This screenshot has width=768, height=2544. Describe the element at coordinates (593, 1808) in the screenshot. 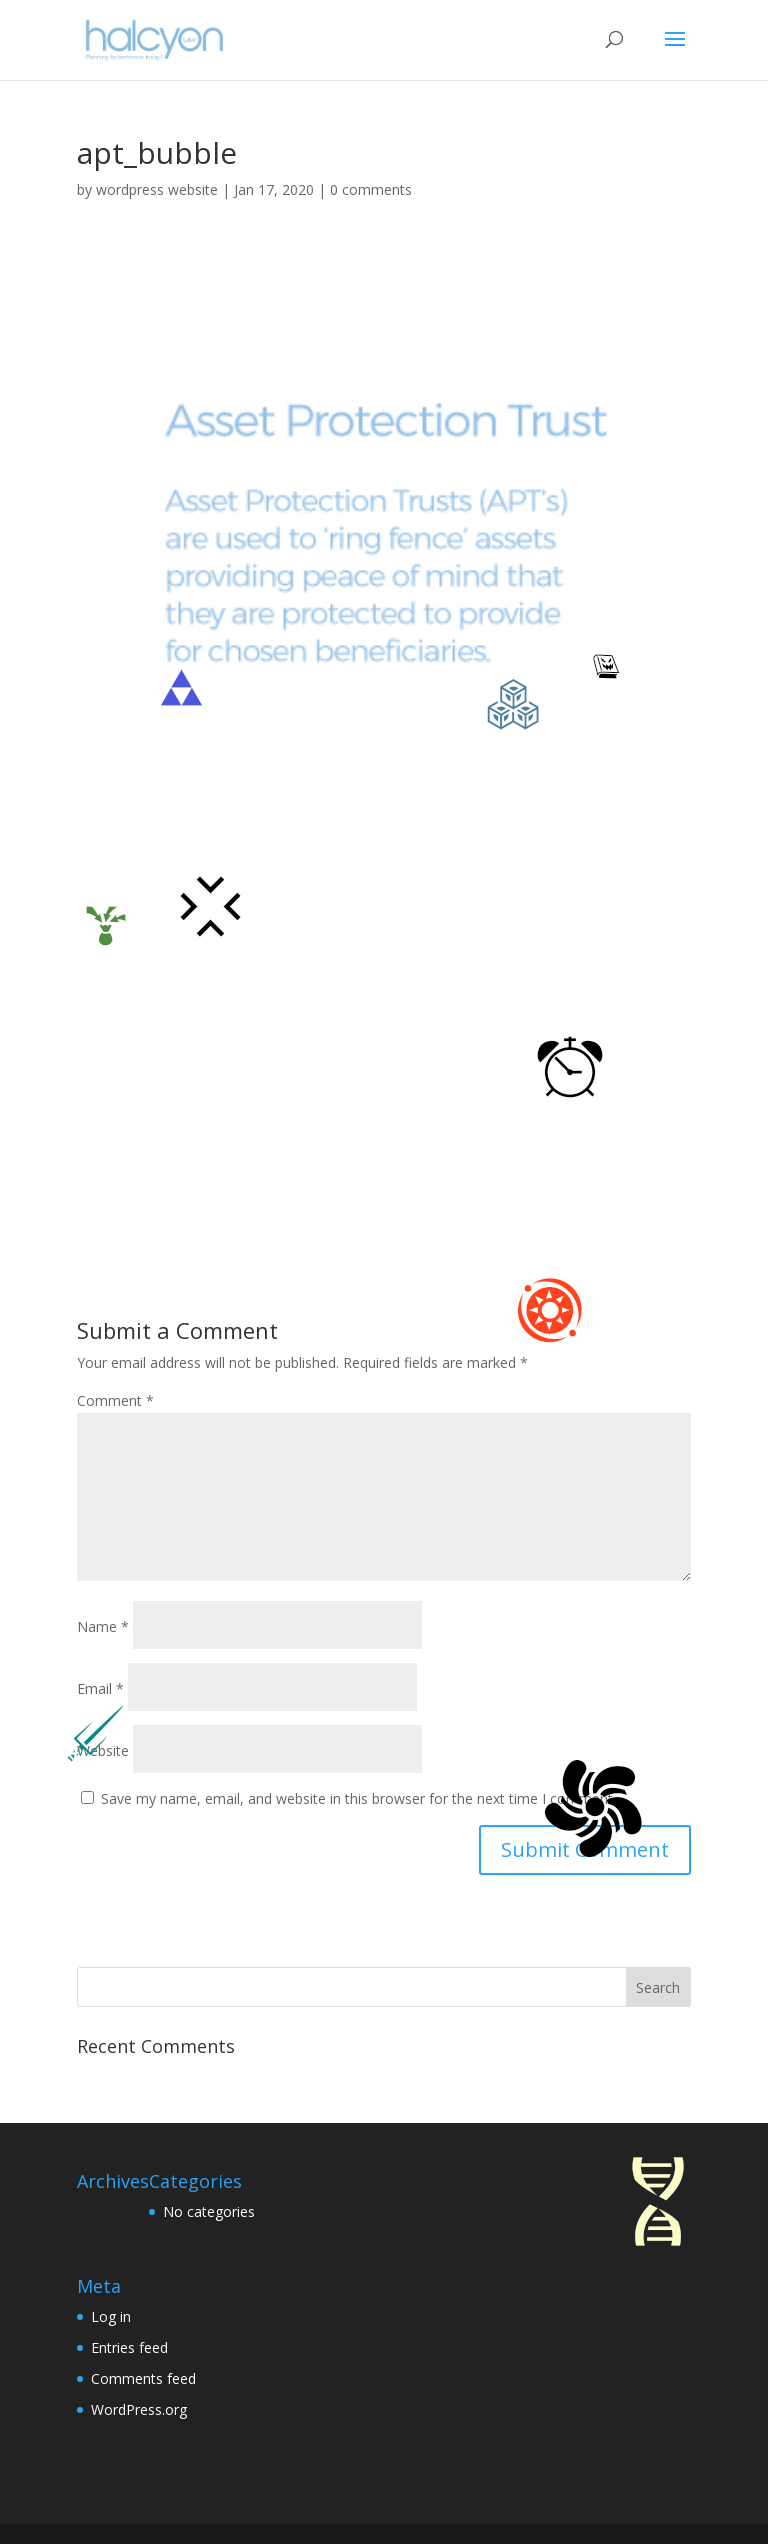

I see `decorative floral element or embellishment` at that location.